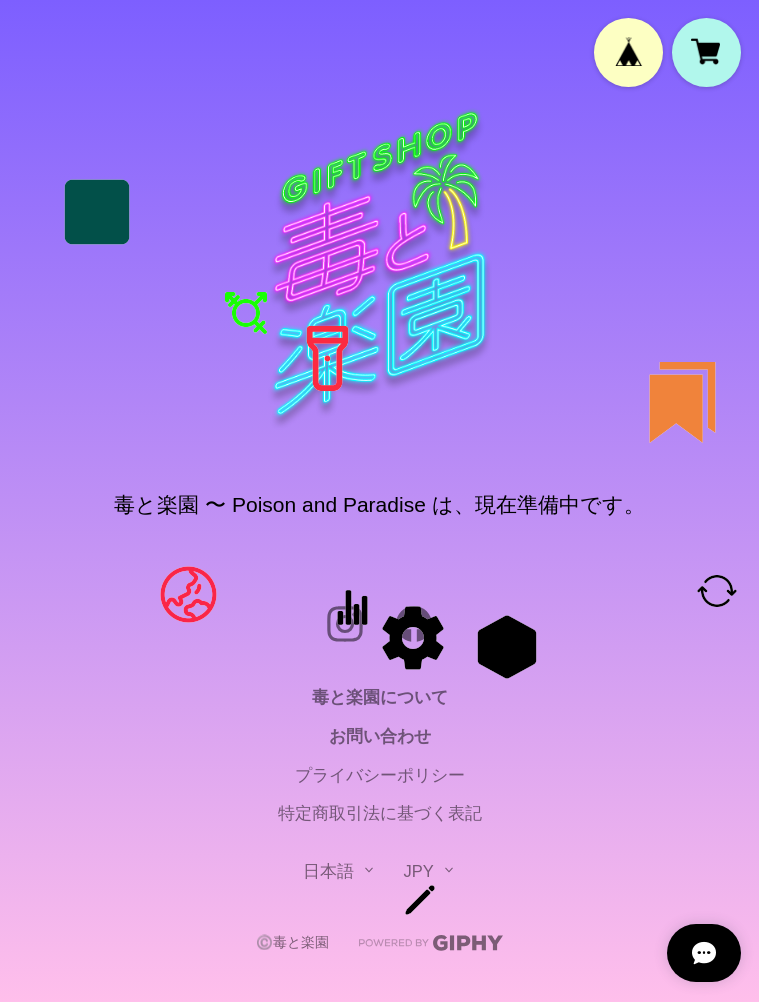 The height and width of the screenshot is (1002, 759). Describe the element at coordinates (327, 358) in the screenshot. I see `turn on device flashlight` at that location.